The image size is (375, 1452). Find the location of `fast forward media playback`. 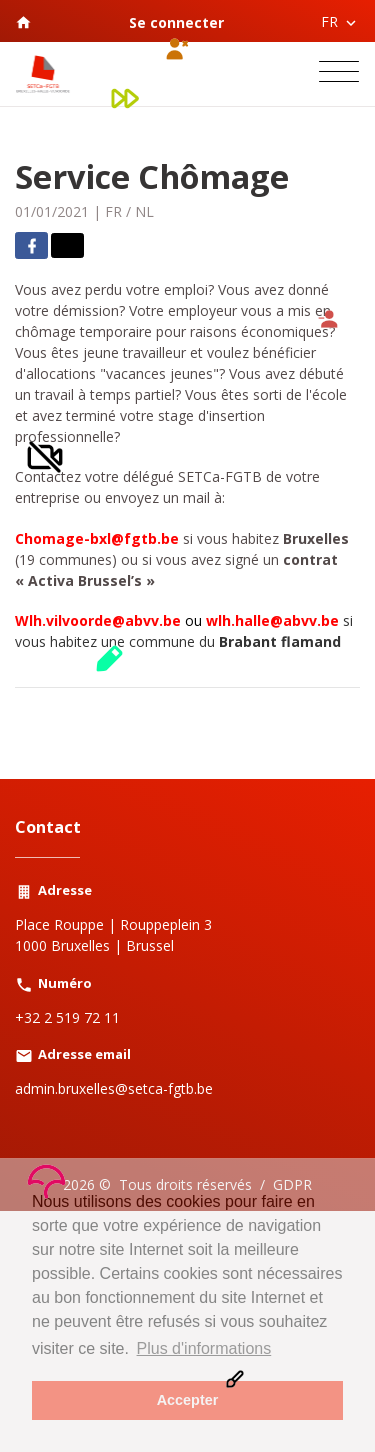

fast forward media playback is located at coordinates (123, 98).